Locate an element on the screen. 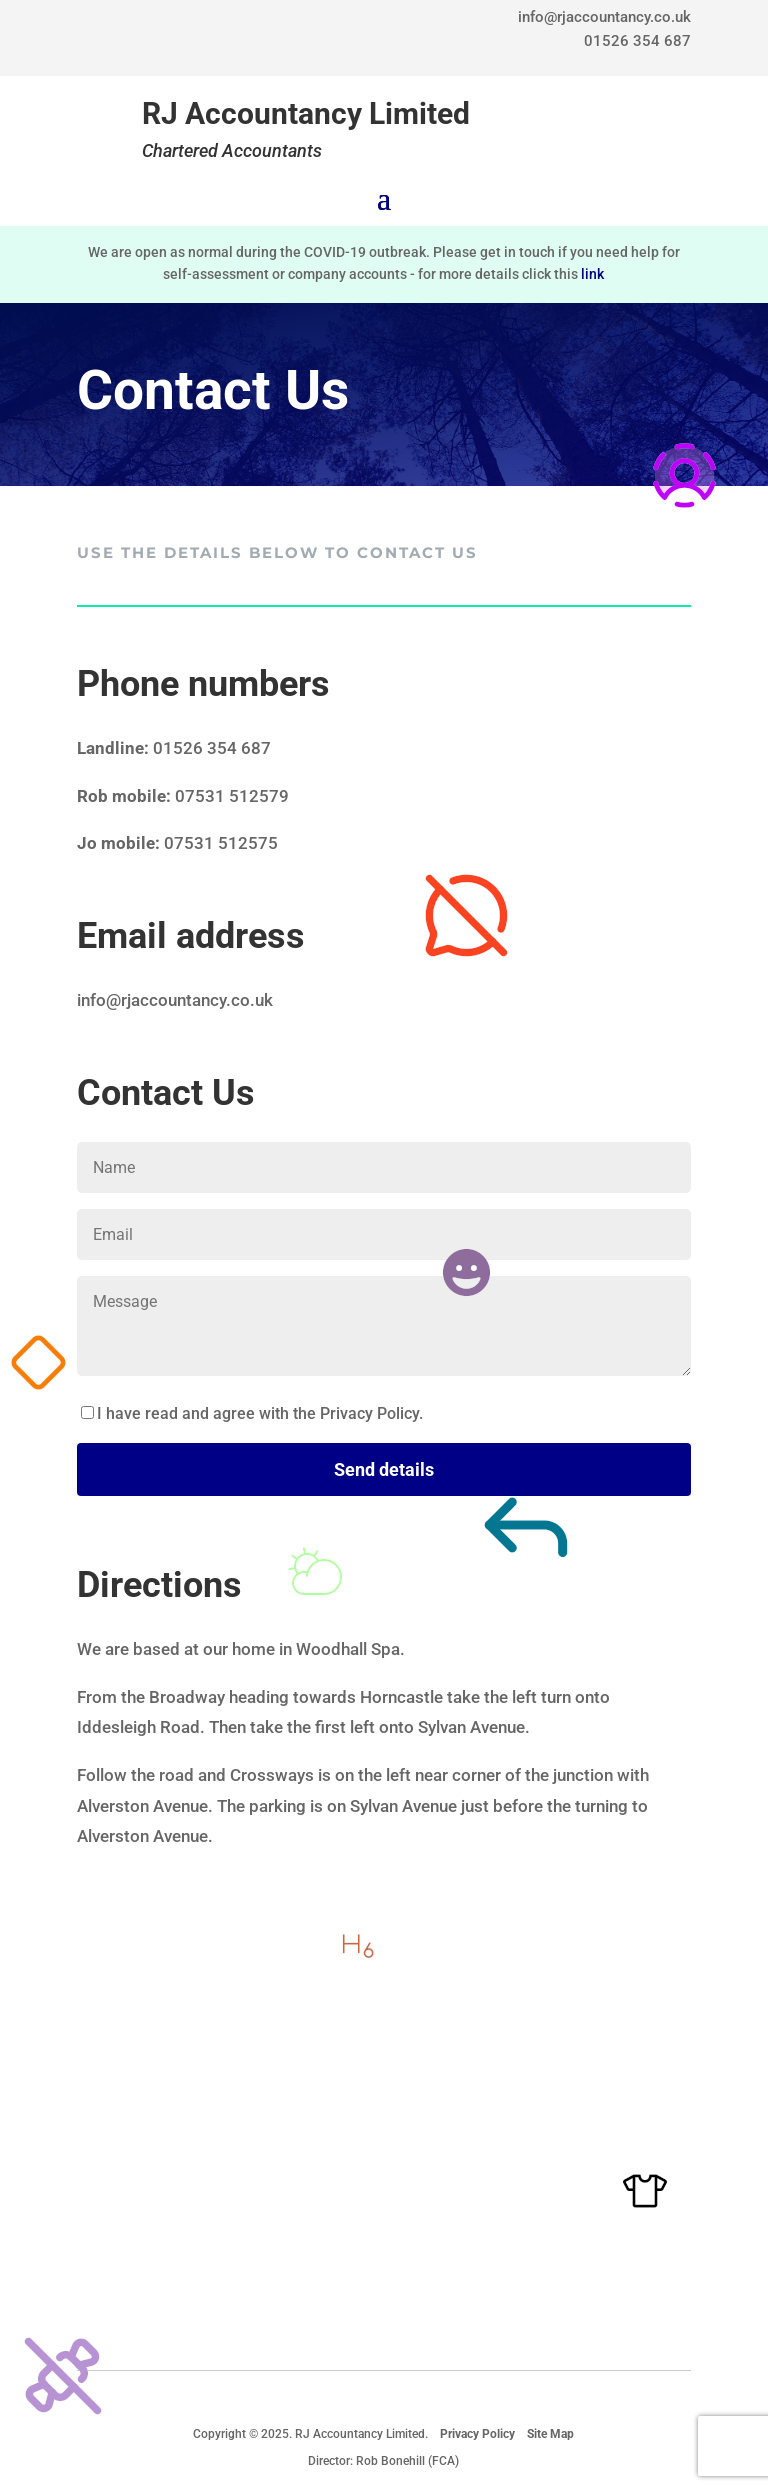 The image size is (768, 2490). react with a happy emoji is located at coordinates (466, 1272).